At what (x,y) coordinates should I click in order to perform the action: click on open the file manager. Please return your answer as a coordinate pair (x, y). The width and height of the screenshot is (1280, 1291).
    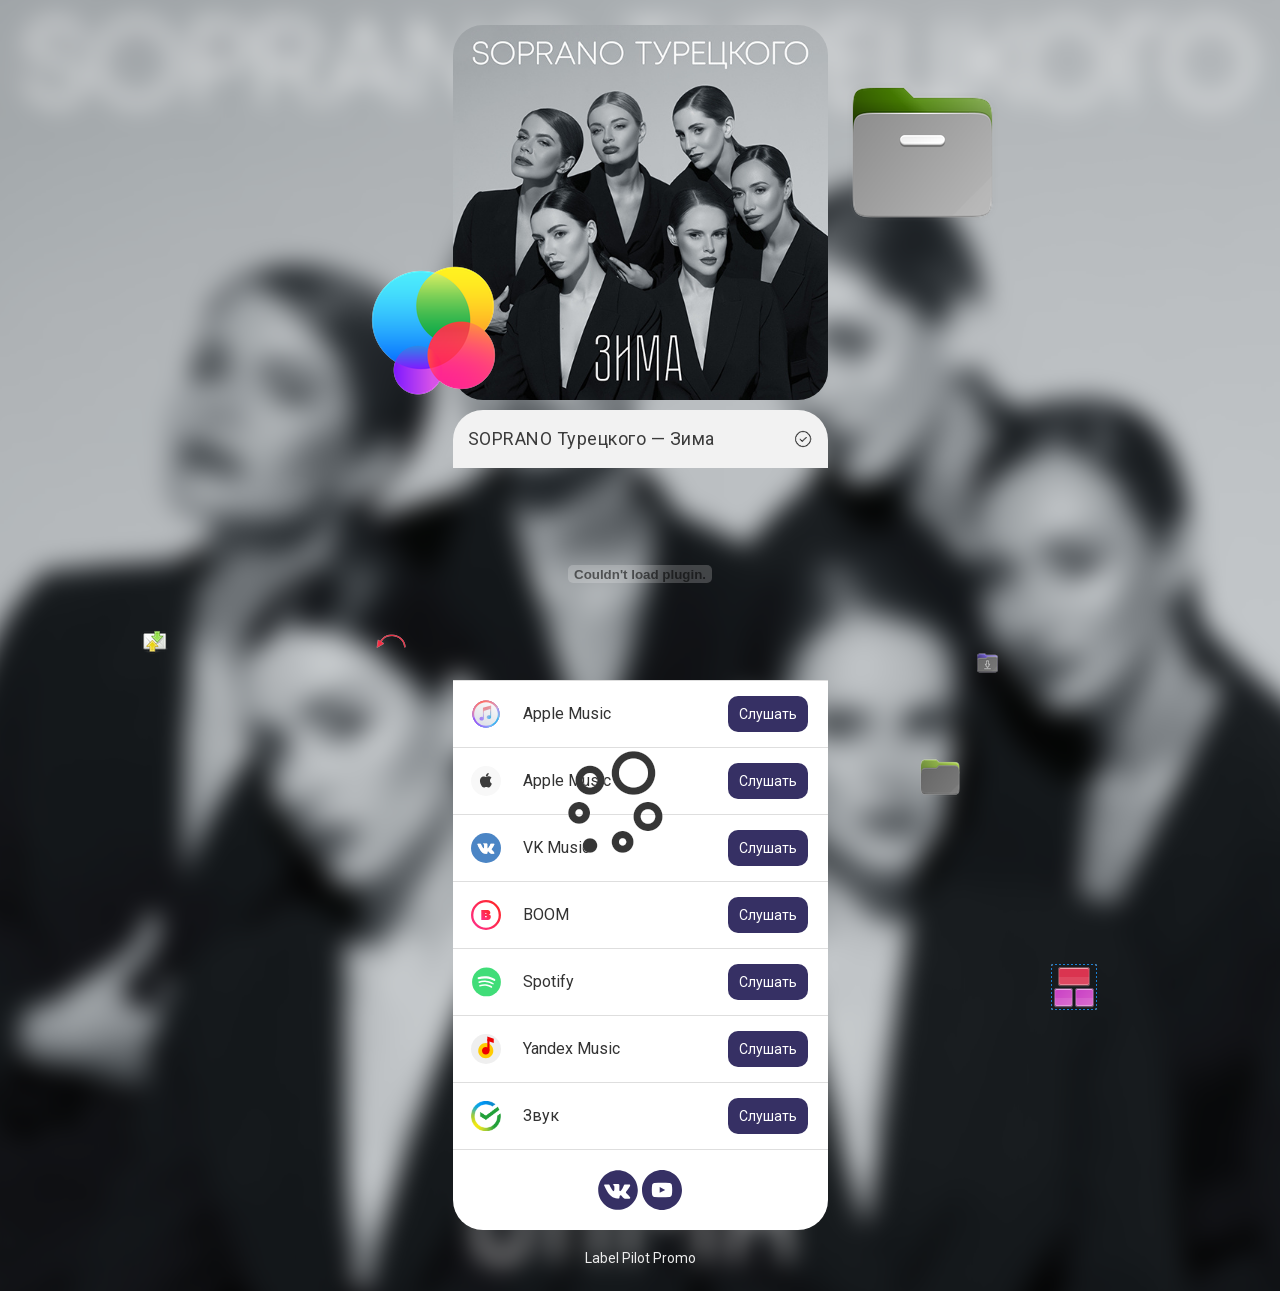
    Looking at the image, I should click on (922, 152).